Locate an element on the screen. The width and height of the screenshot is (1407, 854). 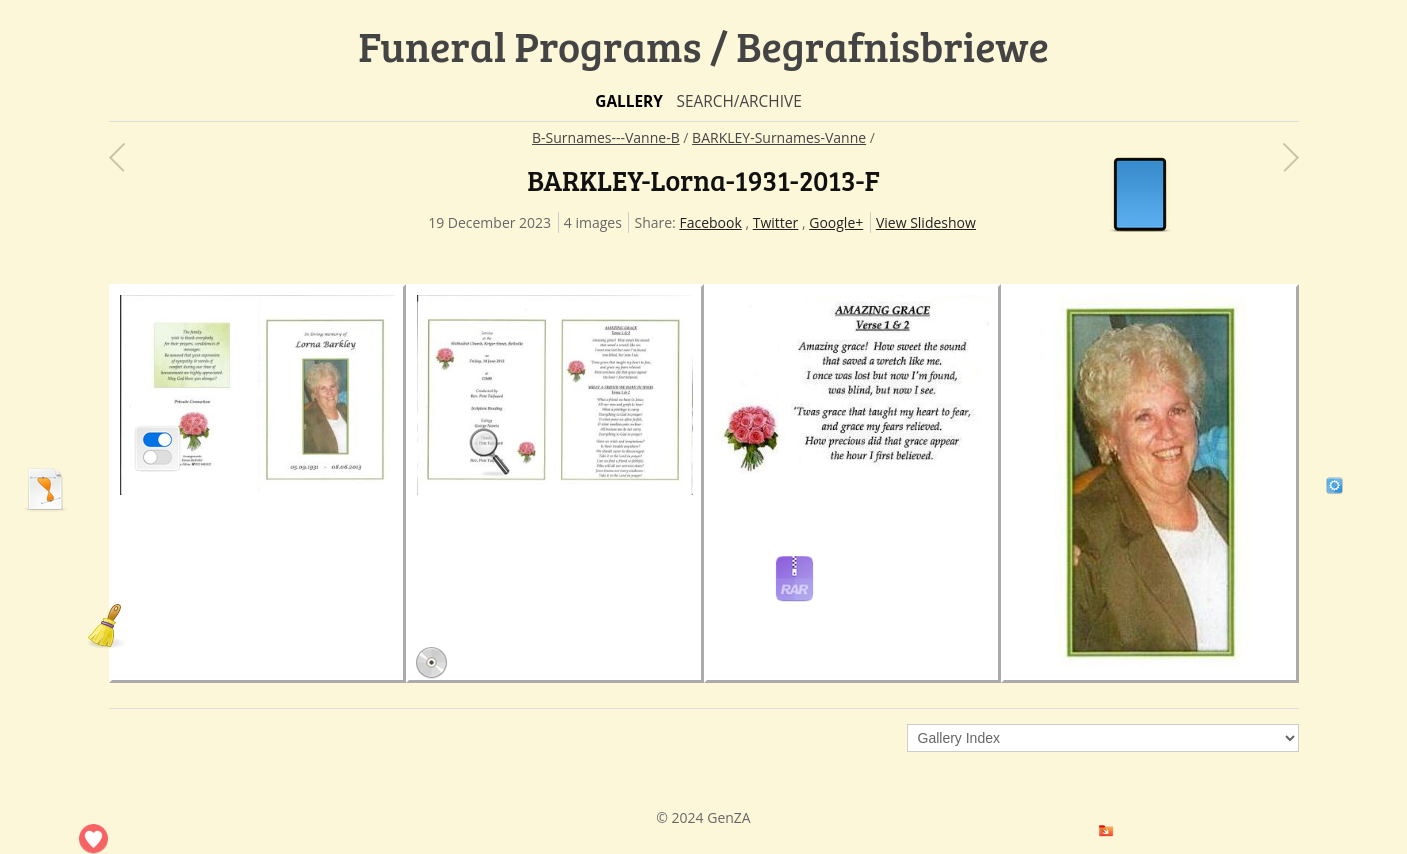
clear all items or entries is located at coordinates (107, 626).